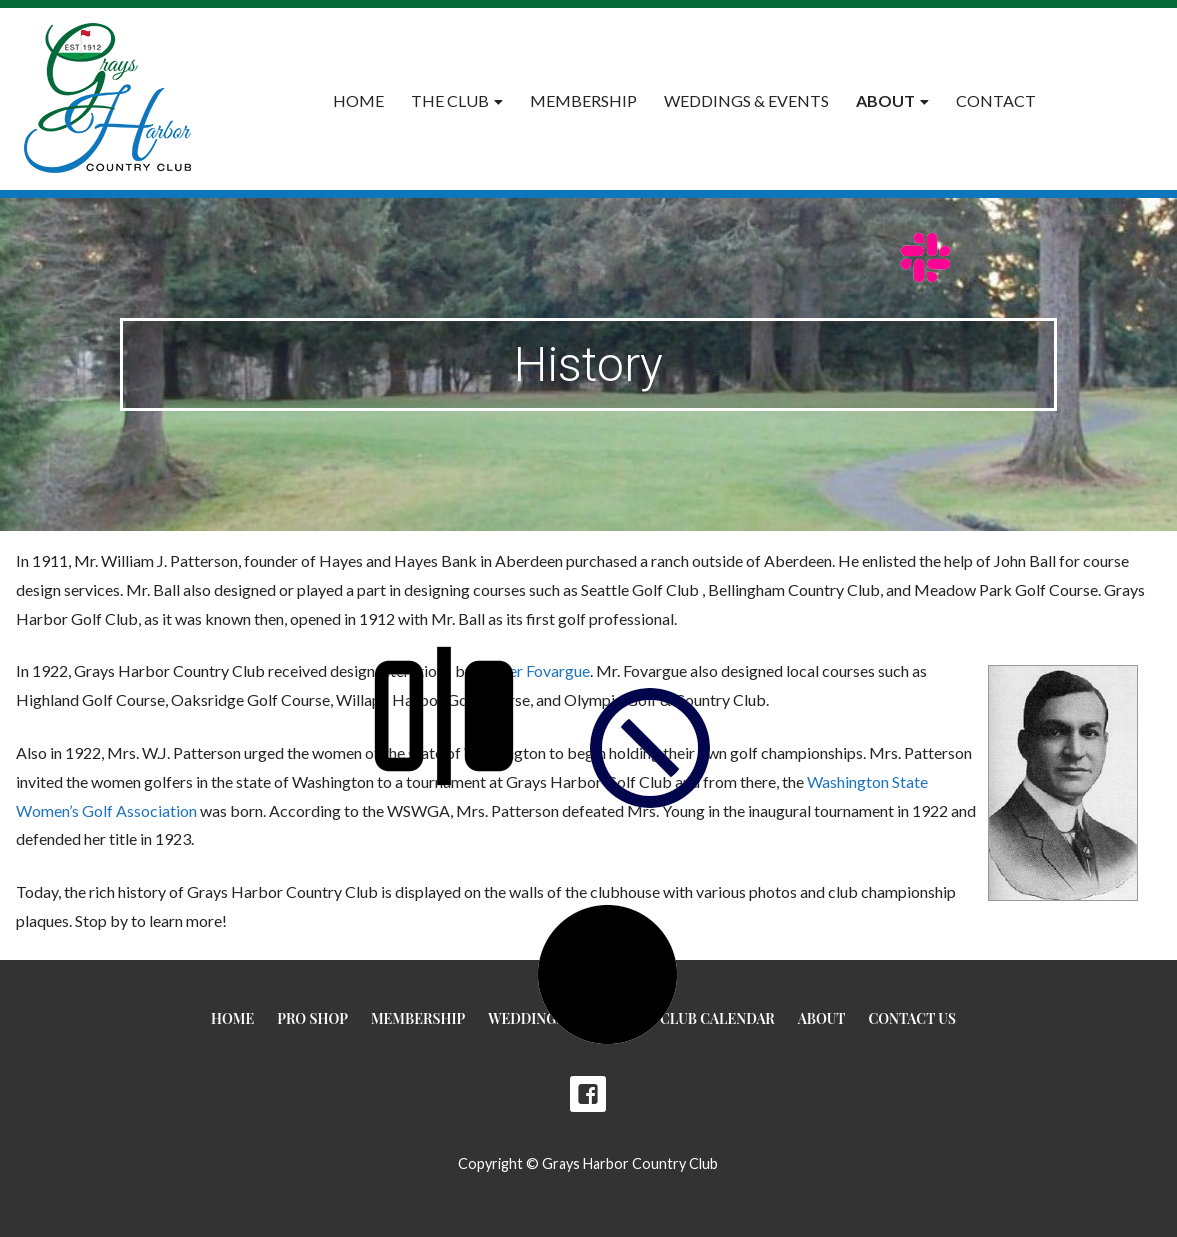 This screenshot has width=1177, height=1237. What do you see at coordinates (607, 974) in the screenshot?
I see `unselected radio button or toggle option` at bounding box center [607, 974].